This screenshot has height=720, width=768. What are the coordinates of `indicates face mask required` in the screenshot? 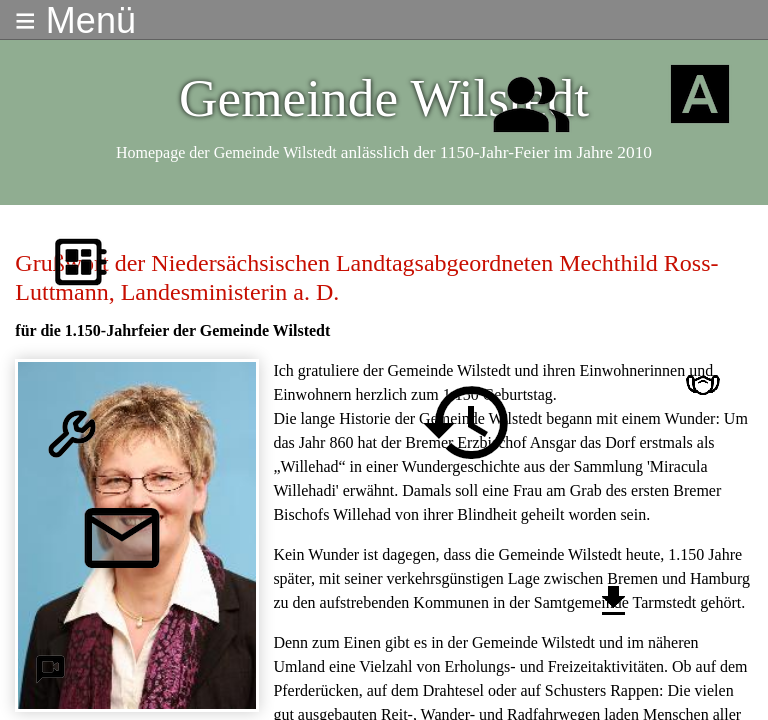 It's located at (703, 385).